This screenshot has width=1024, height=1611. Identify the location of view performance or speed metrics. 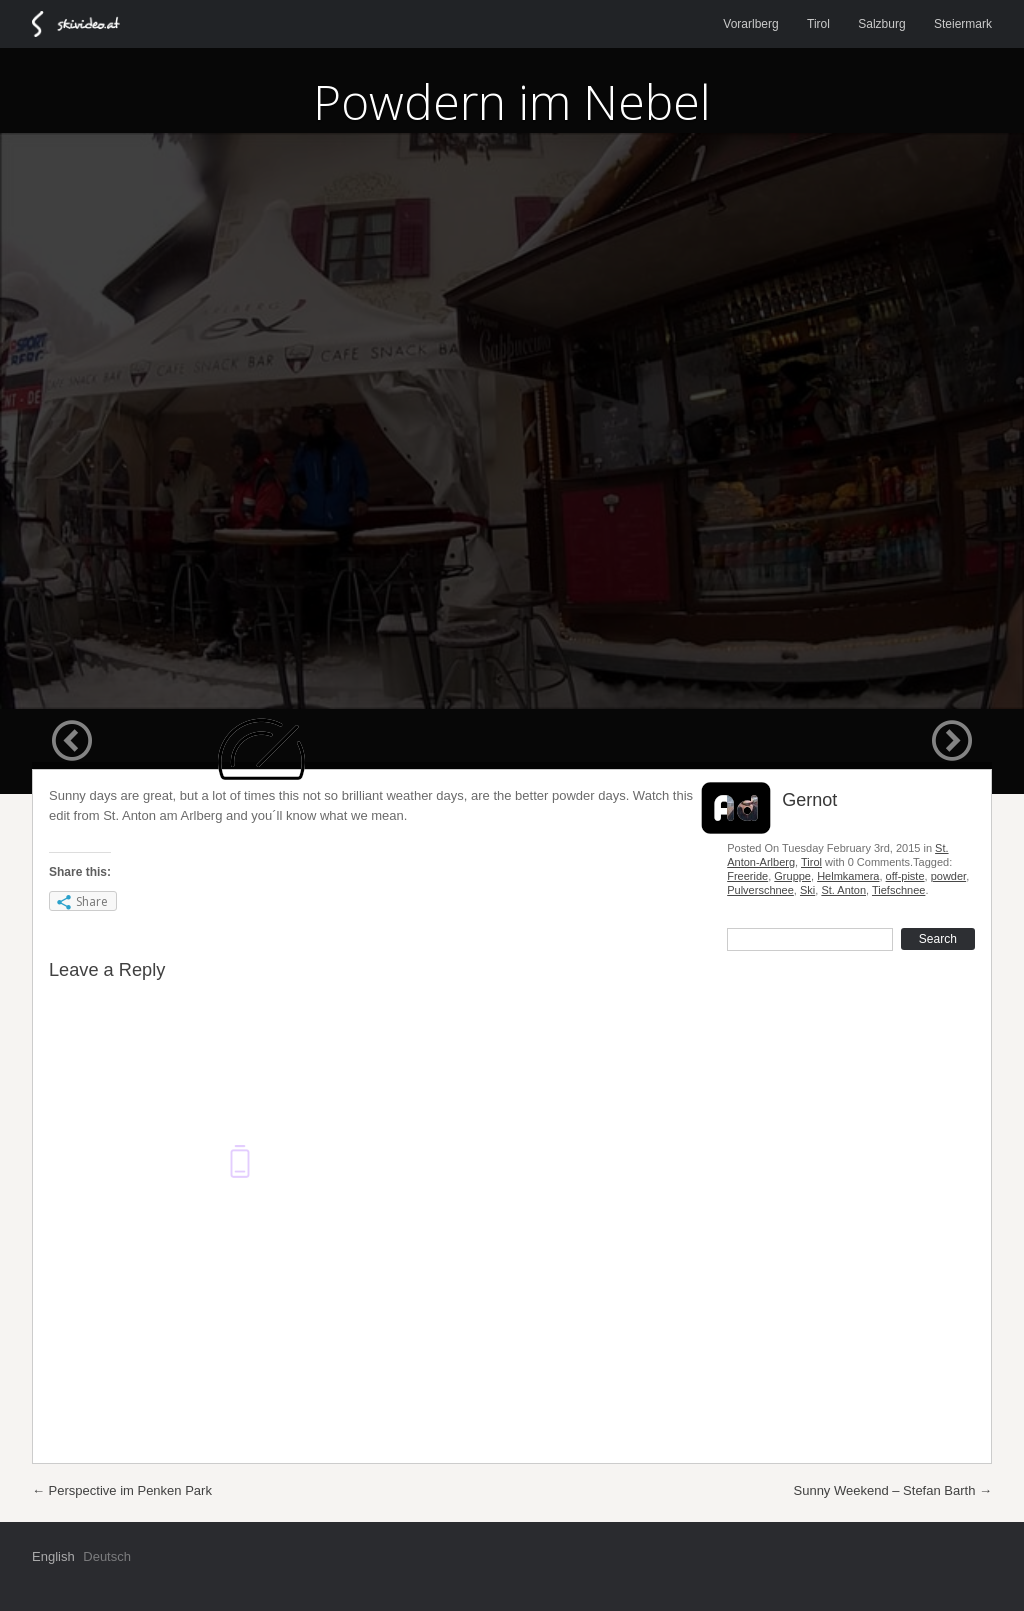
(261, 752).